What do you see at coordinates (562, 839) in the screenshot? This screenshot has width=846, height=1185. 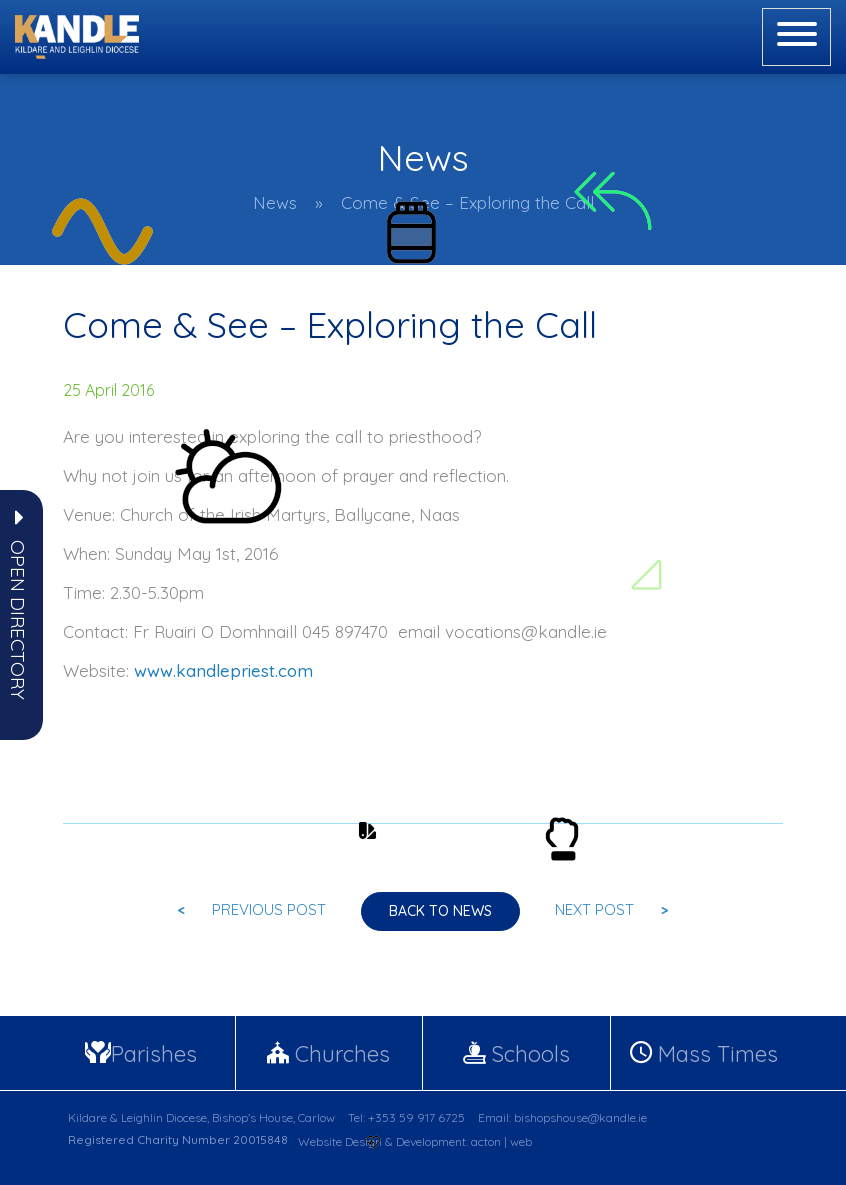 I see `rock gesture for rock-paper-scissors game` at bounding box center [562, 839].